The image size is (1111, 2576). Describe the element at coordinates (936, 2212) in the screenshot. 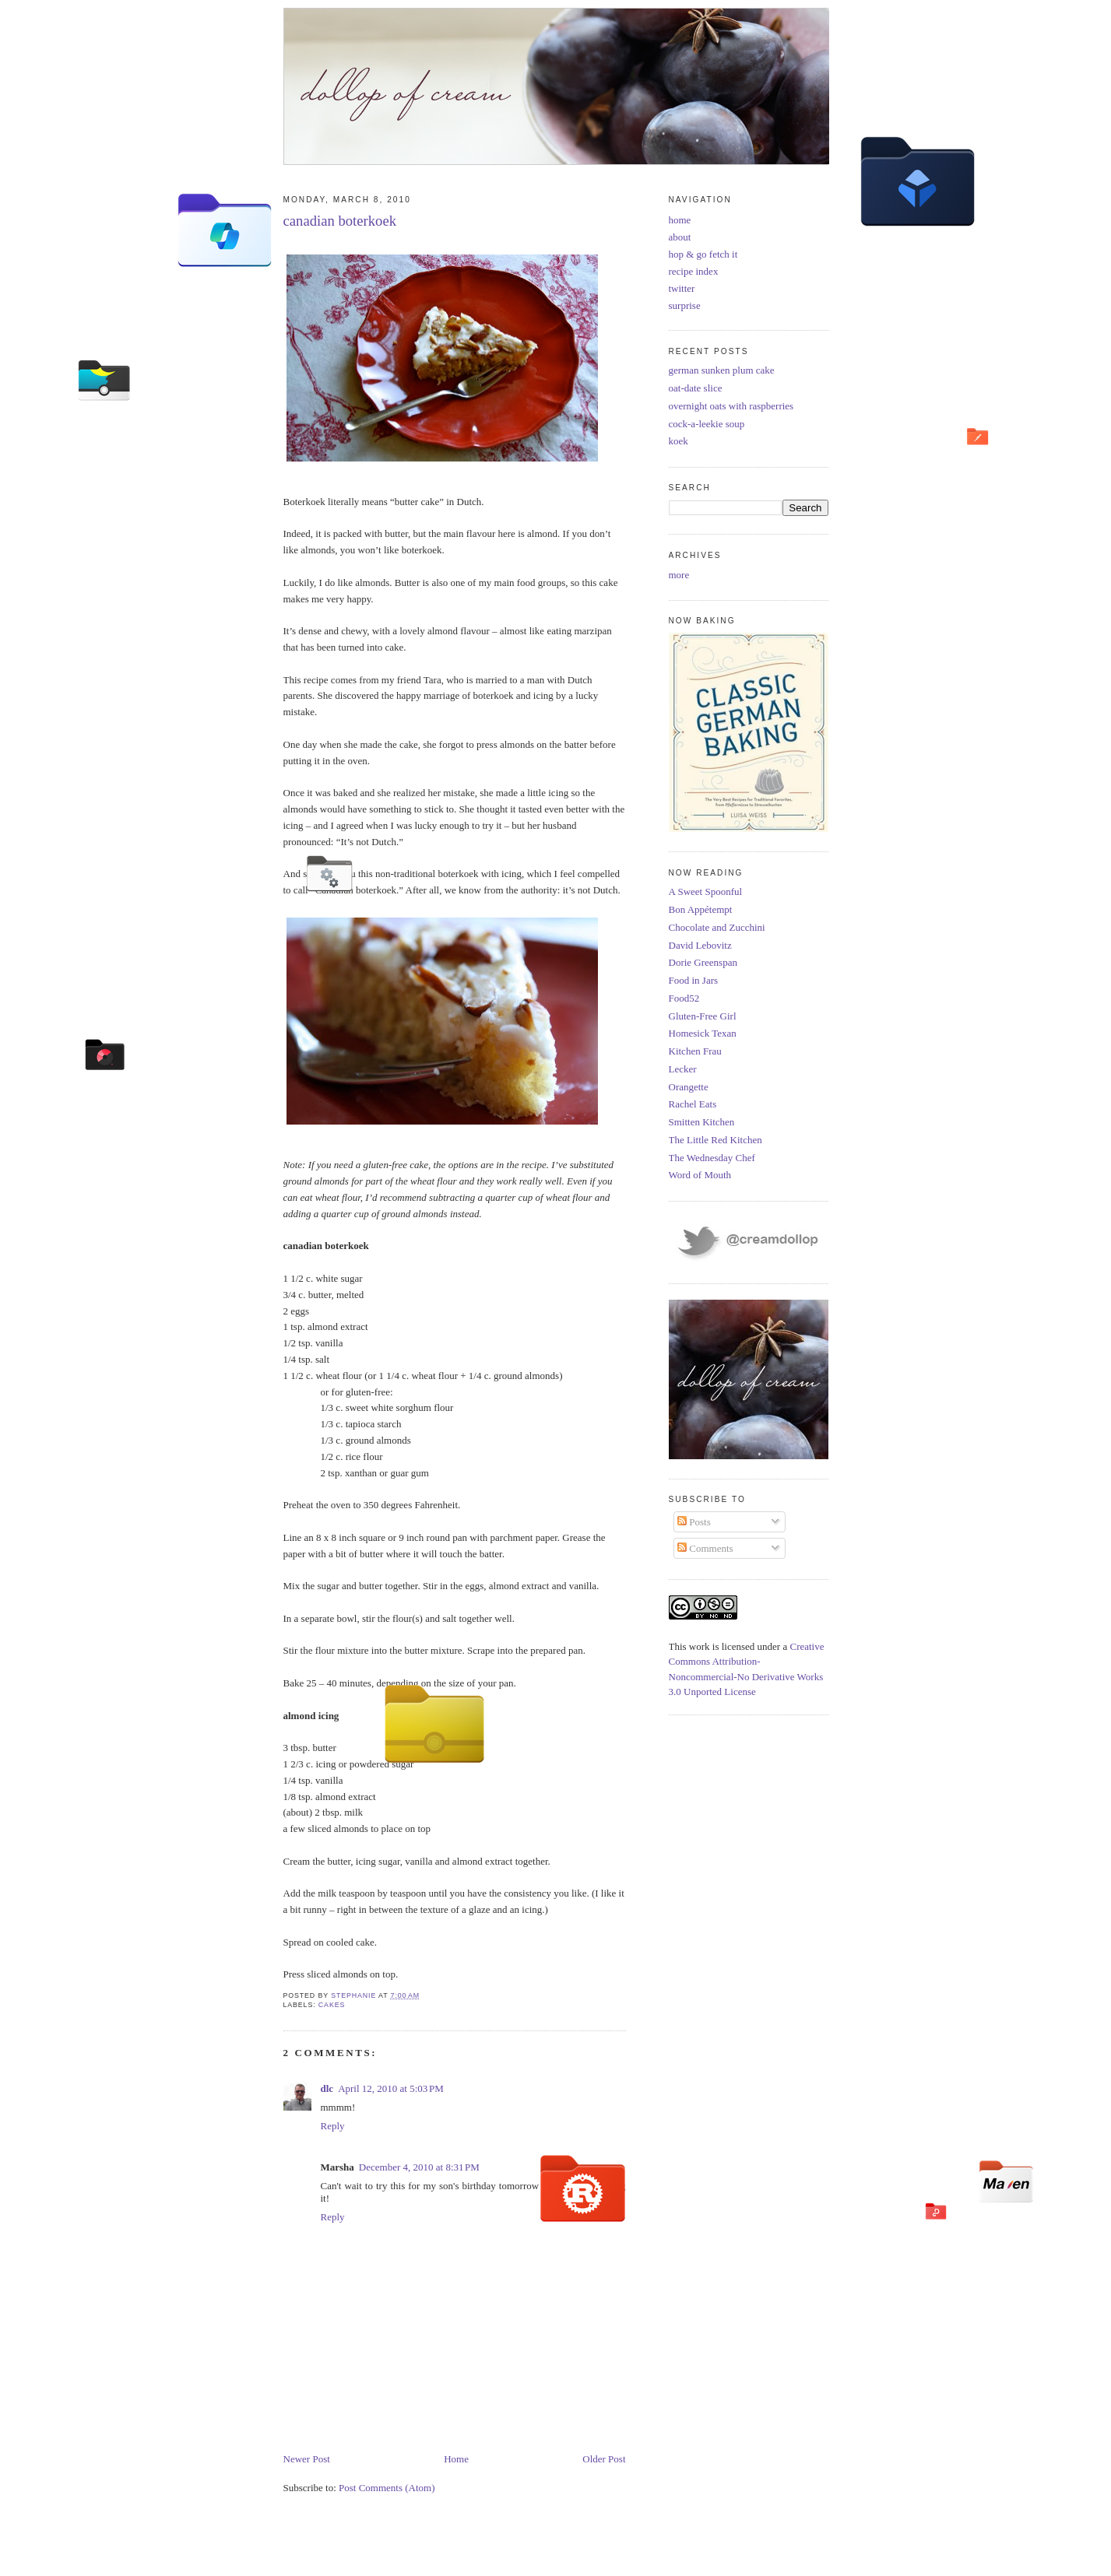

I see `open folder containing WPS PDF documents` at that location.